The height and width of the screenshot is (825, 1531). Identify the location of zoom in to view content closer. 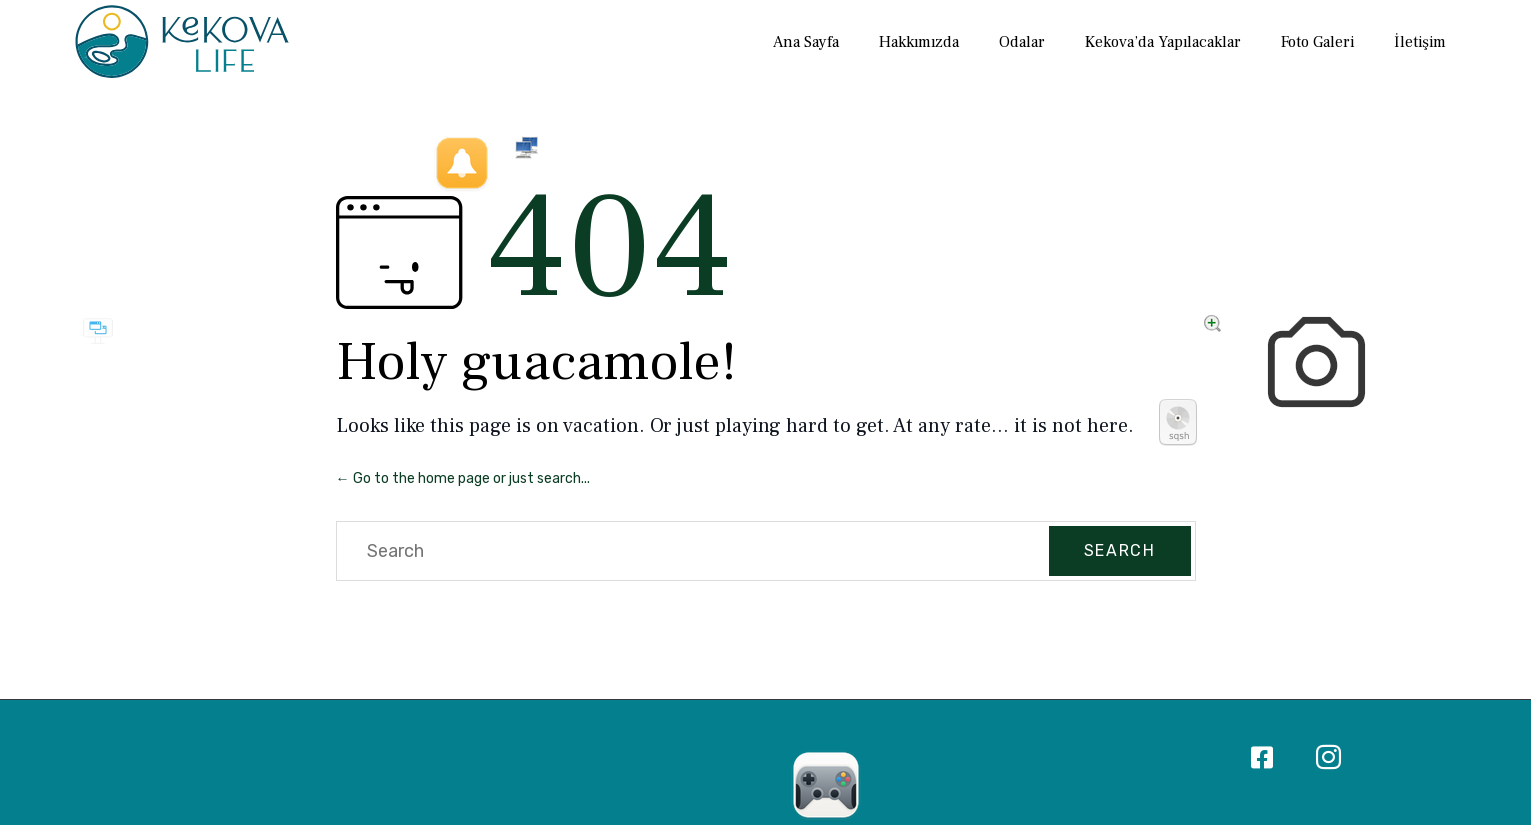
(1212, 323).